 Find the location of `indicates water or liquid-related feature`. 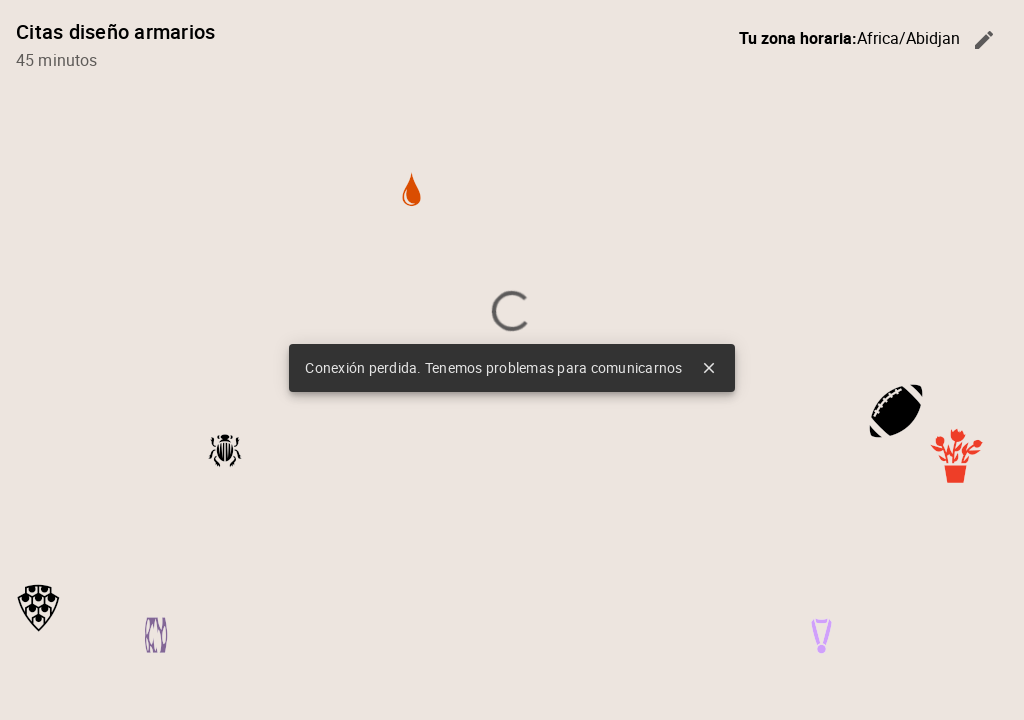

indicates water or liquid-related feature is located at coordinates (411, 189).